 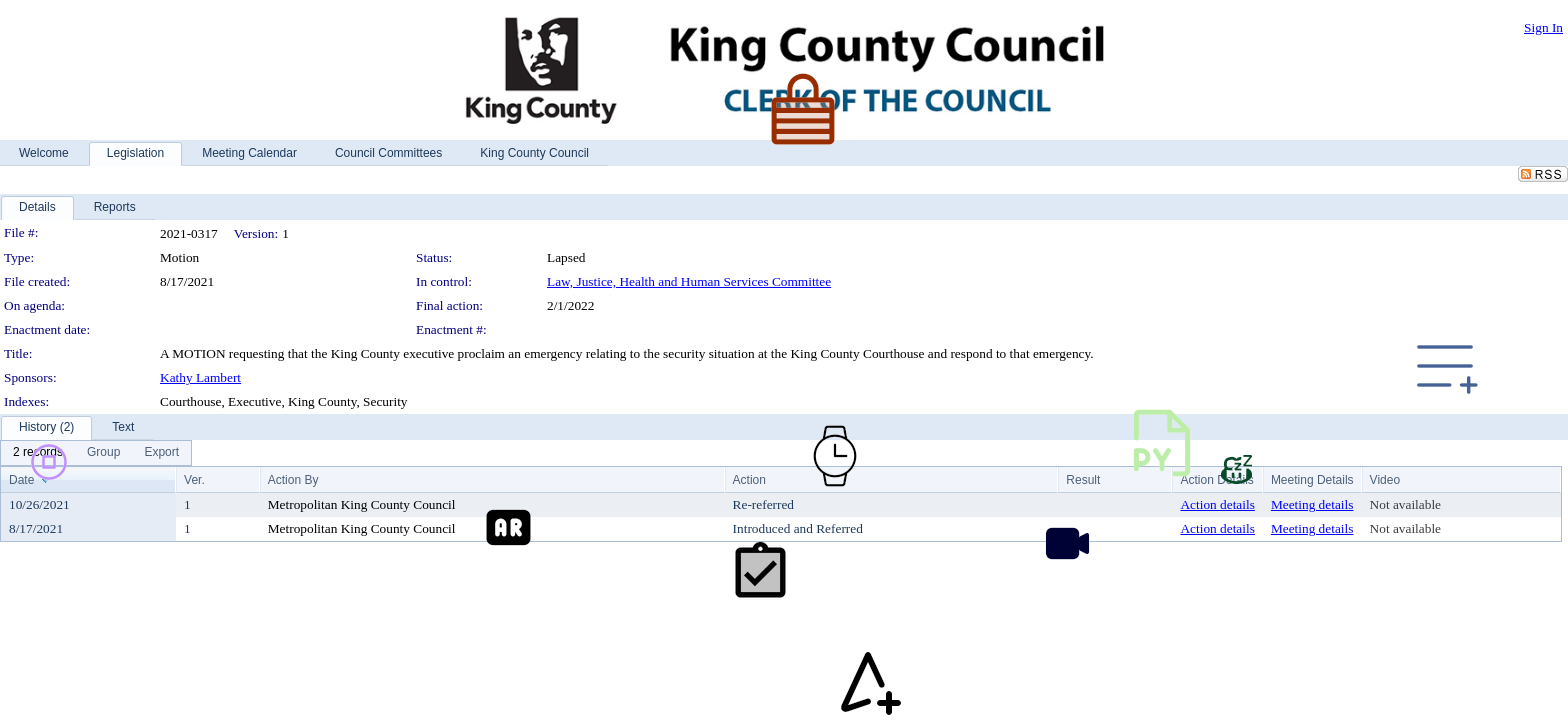 I want to click on add a new navigation waypoint, so click(x=868, y=682).